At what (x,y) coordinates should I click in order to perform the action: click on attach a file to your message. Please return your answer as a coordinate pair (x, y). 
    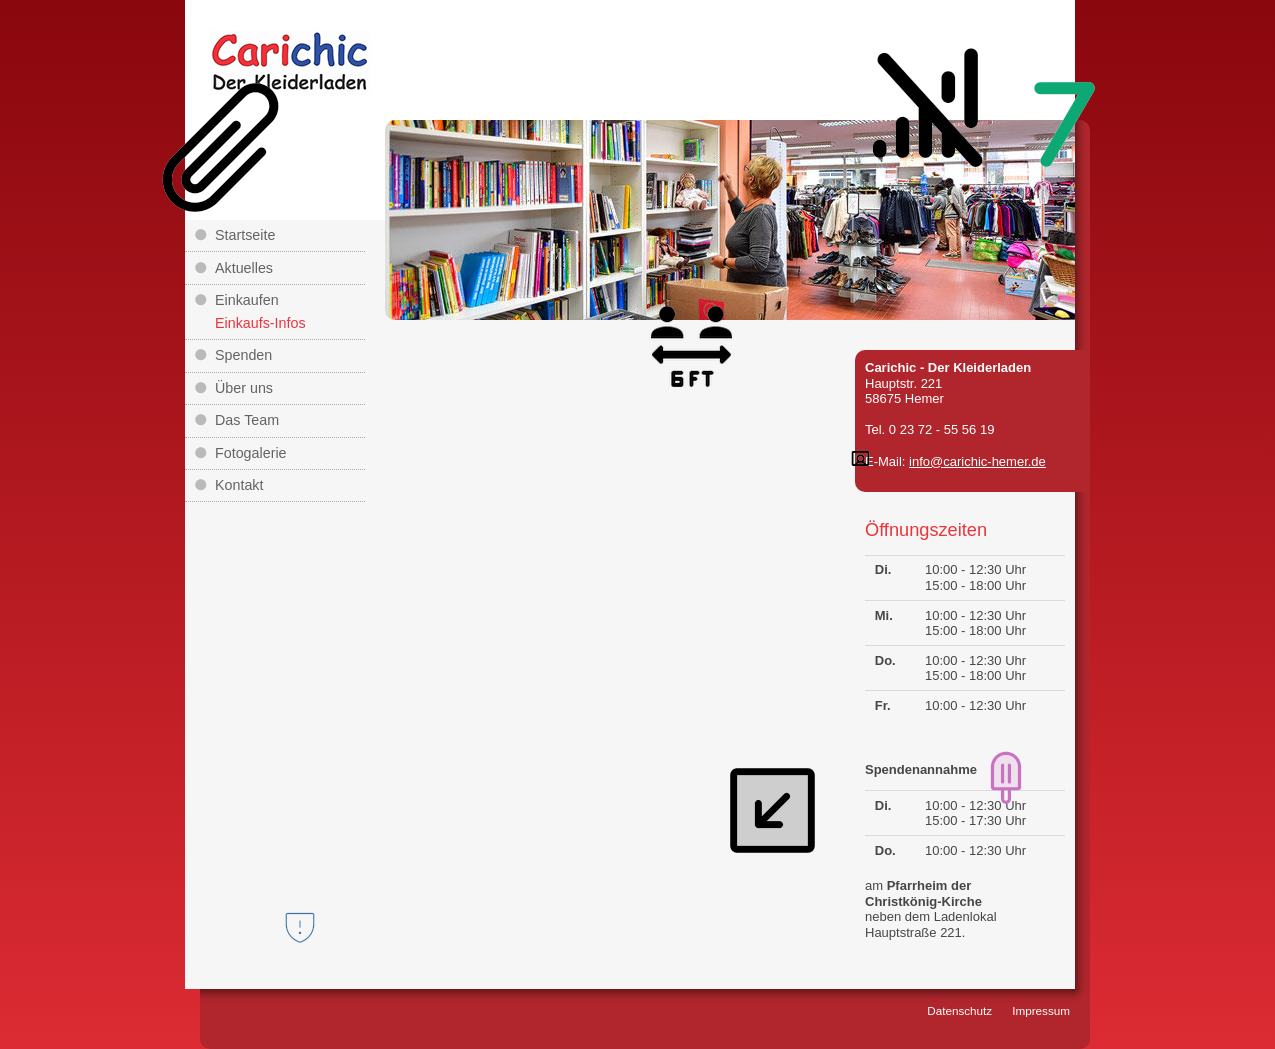
    Looking at the image, I should click on (222, 147).